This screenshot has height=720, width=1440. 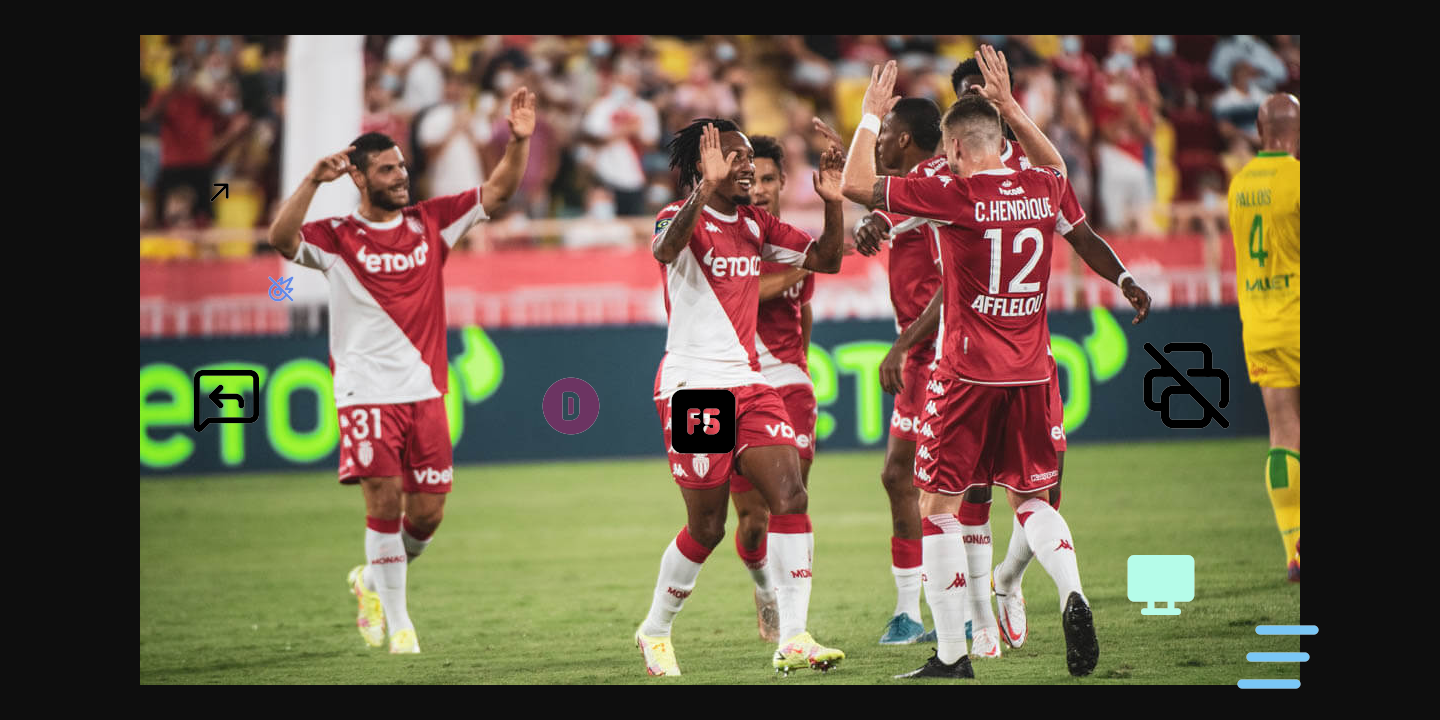 What do you see at coordinates (1161, 585) in the screenshot?
I see `switch to desktop view` at bounding box center [1161, 585].